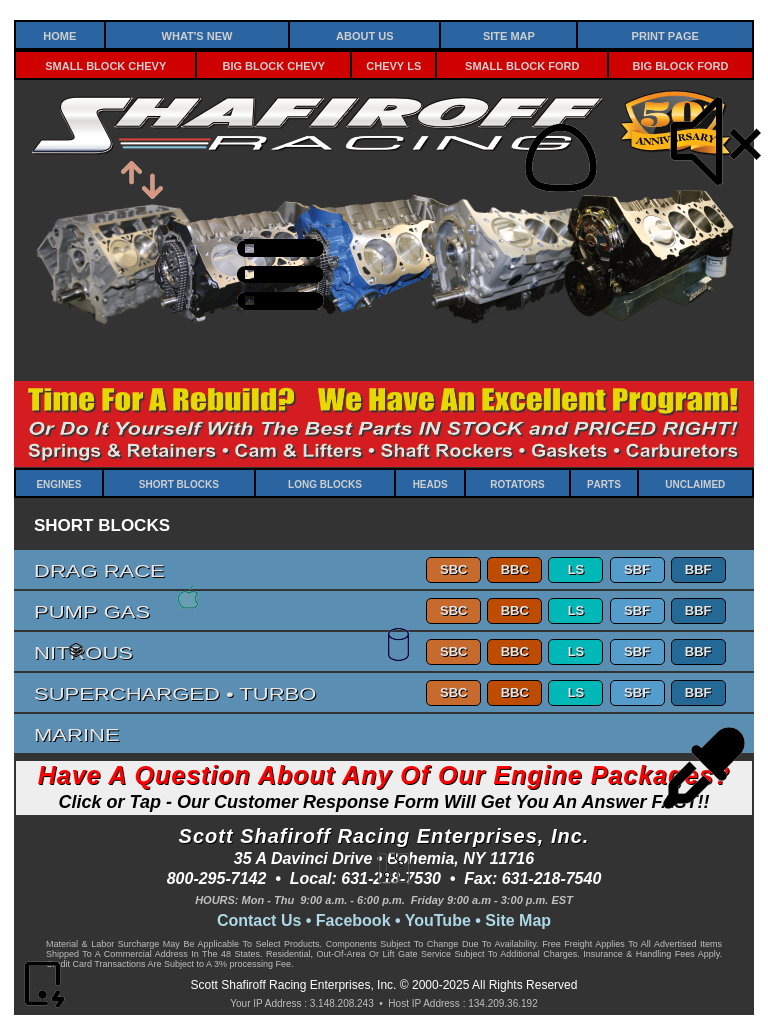 The height and width of the screenshot is (1023, 768). I want to click on database or data storage, so click(398, 644).